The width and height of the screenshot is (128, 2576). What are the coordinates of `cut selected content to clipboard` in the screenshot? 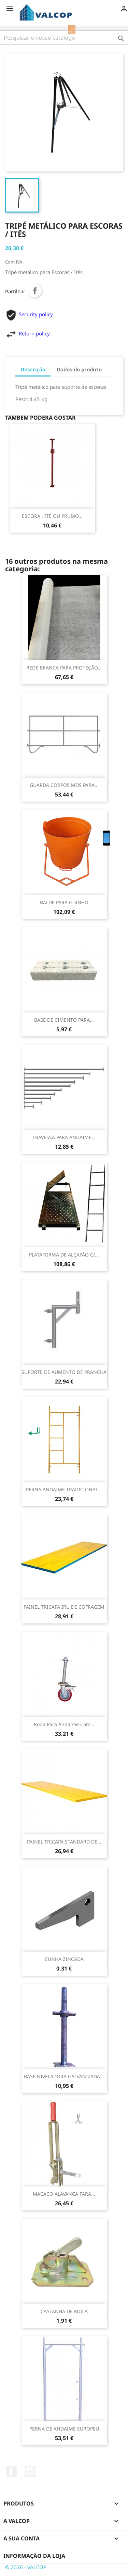 It's located at (78, 2119).